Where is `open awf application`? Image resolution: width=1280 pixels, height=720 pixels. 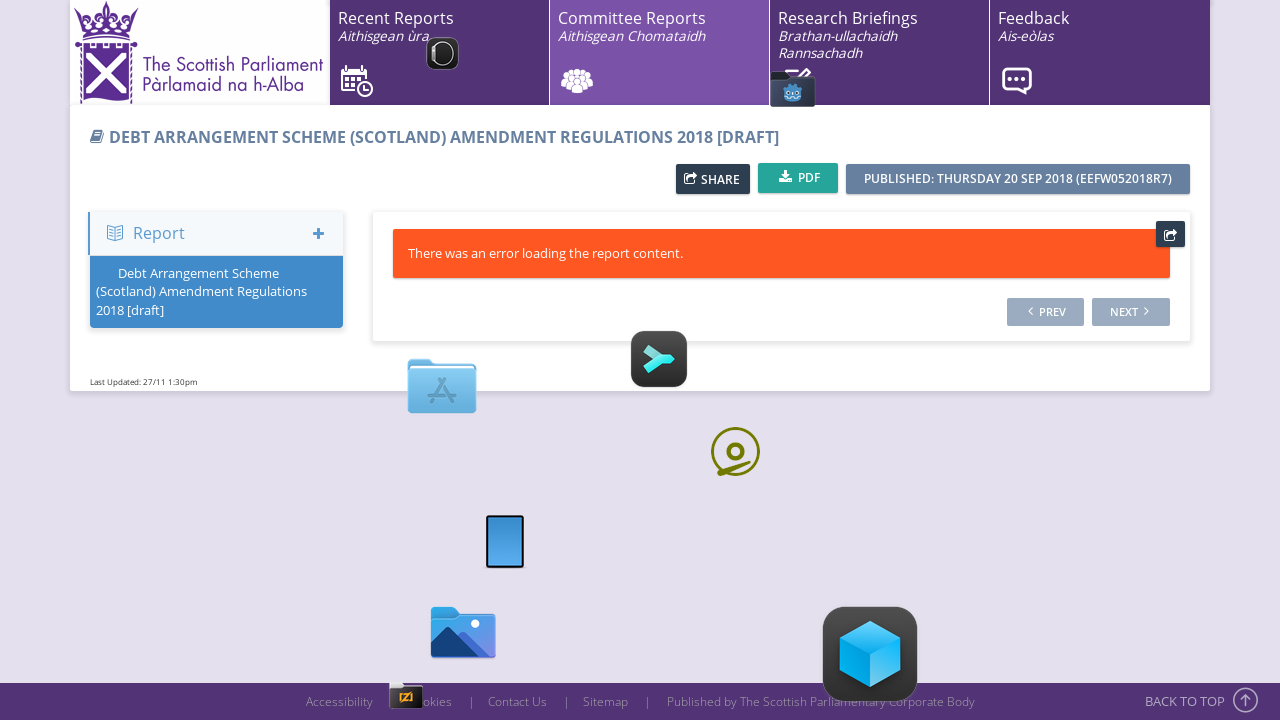 open awf application is located at coordinates (870, 654).